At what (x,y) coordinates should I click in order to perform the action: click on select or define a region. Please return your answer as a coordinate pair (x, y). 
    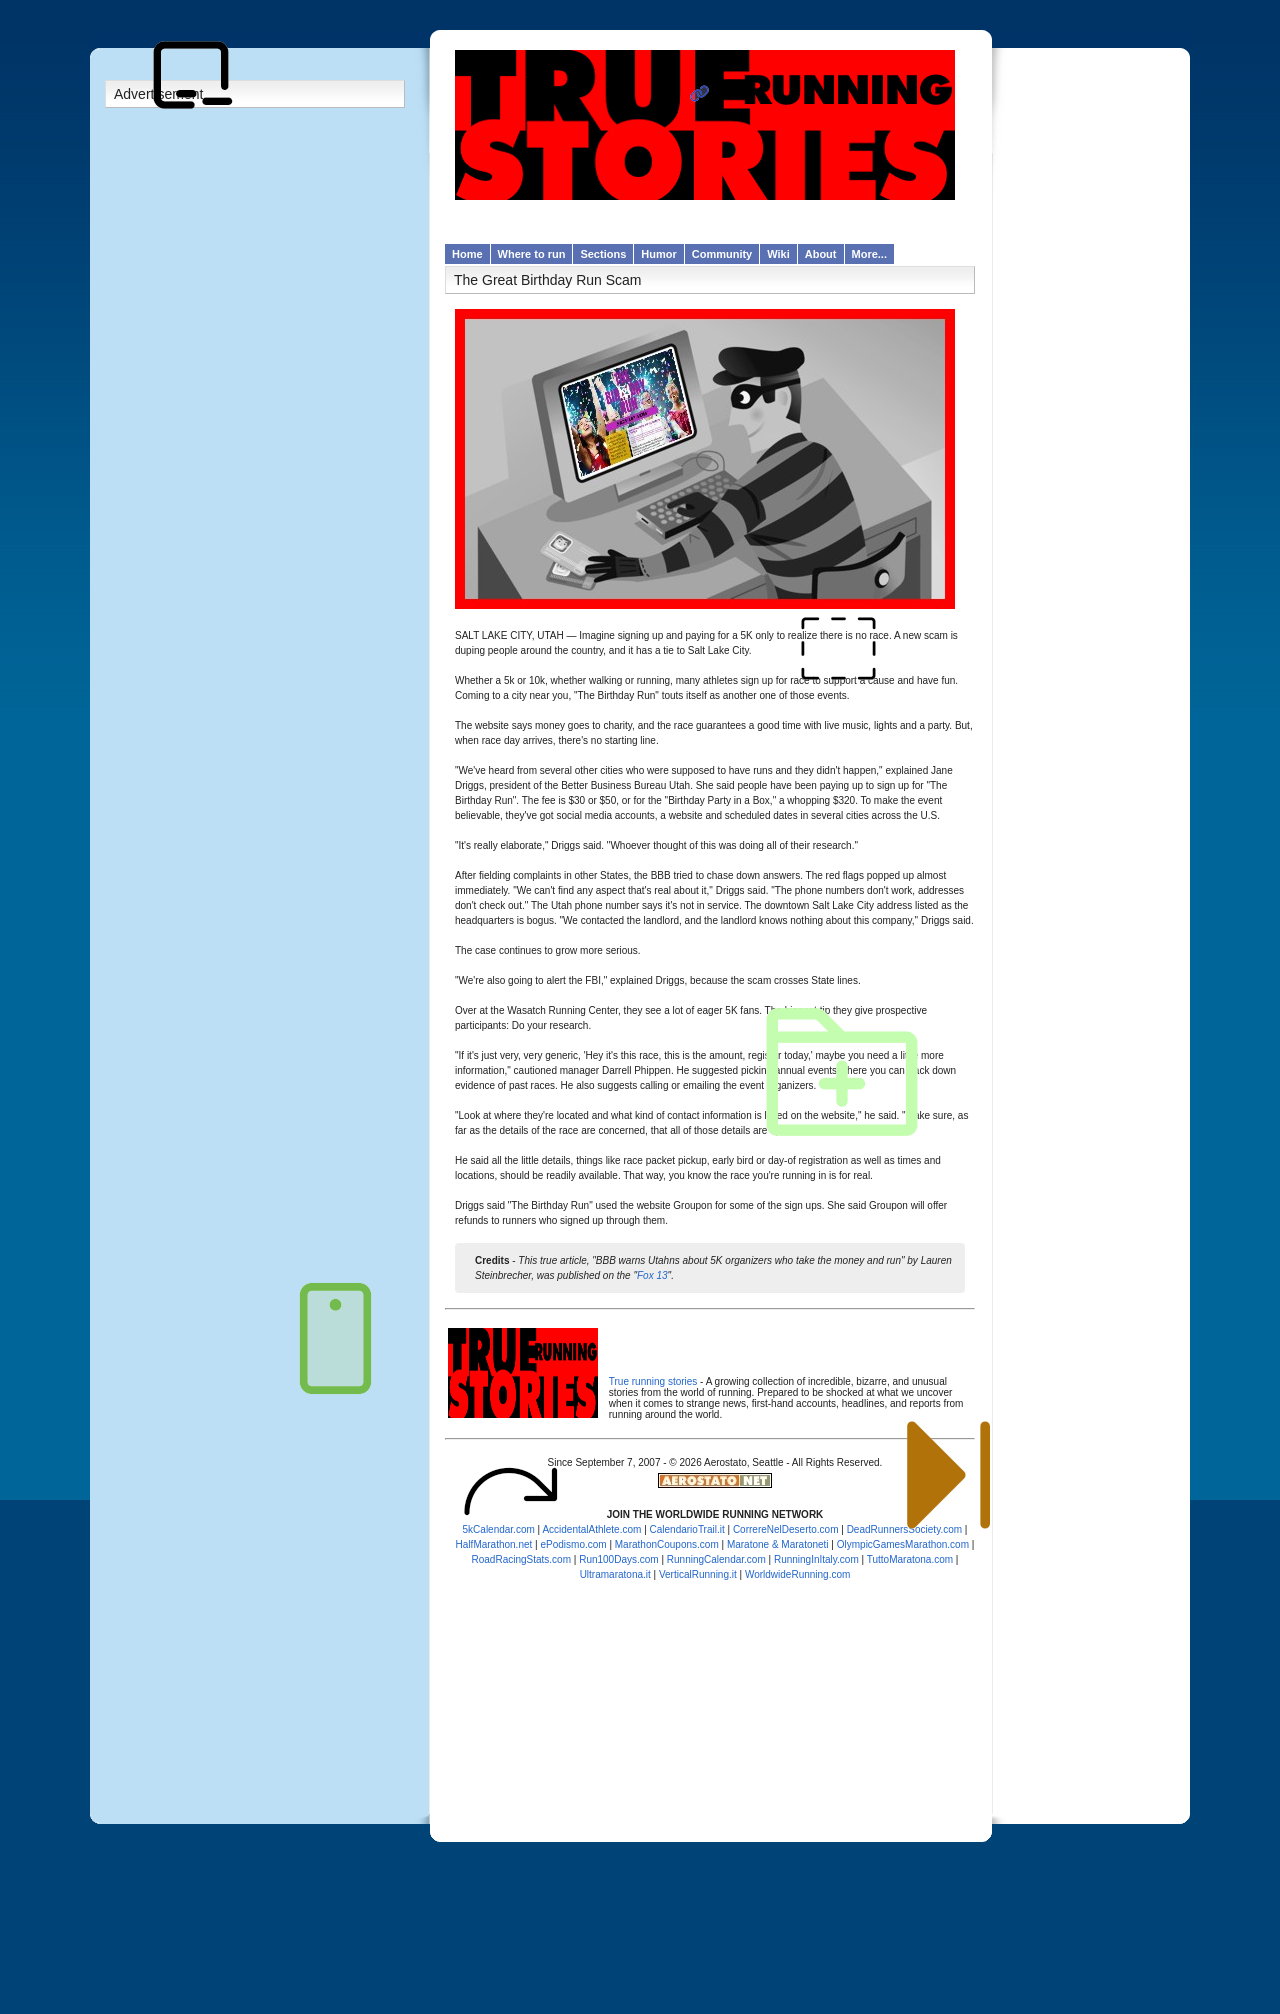
    Looking at the image, I should click on (838, 648).